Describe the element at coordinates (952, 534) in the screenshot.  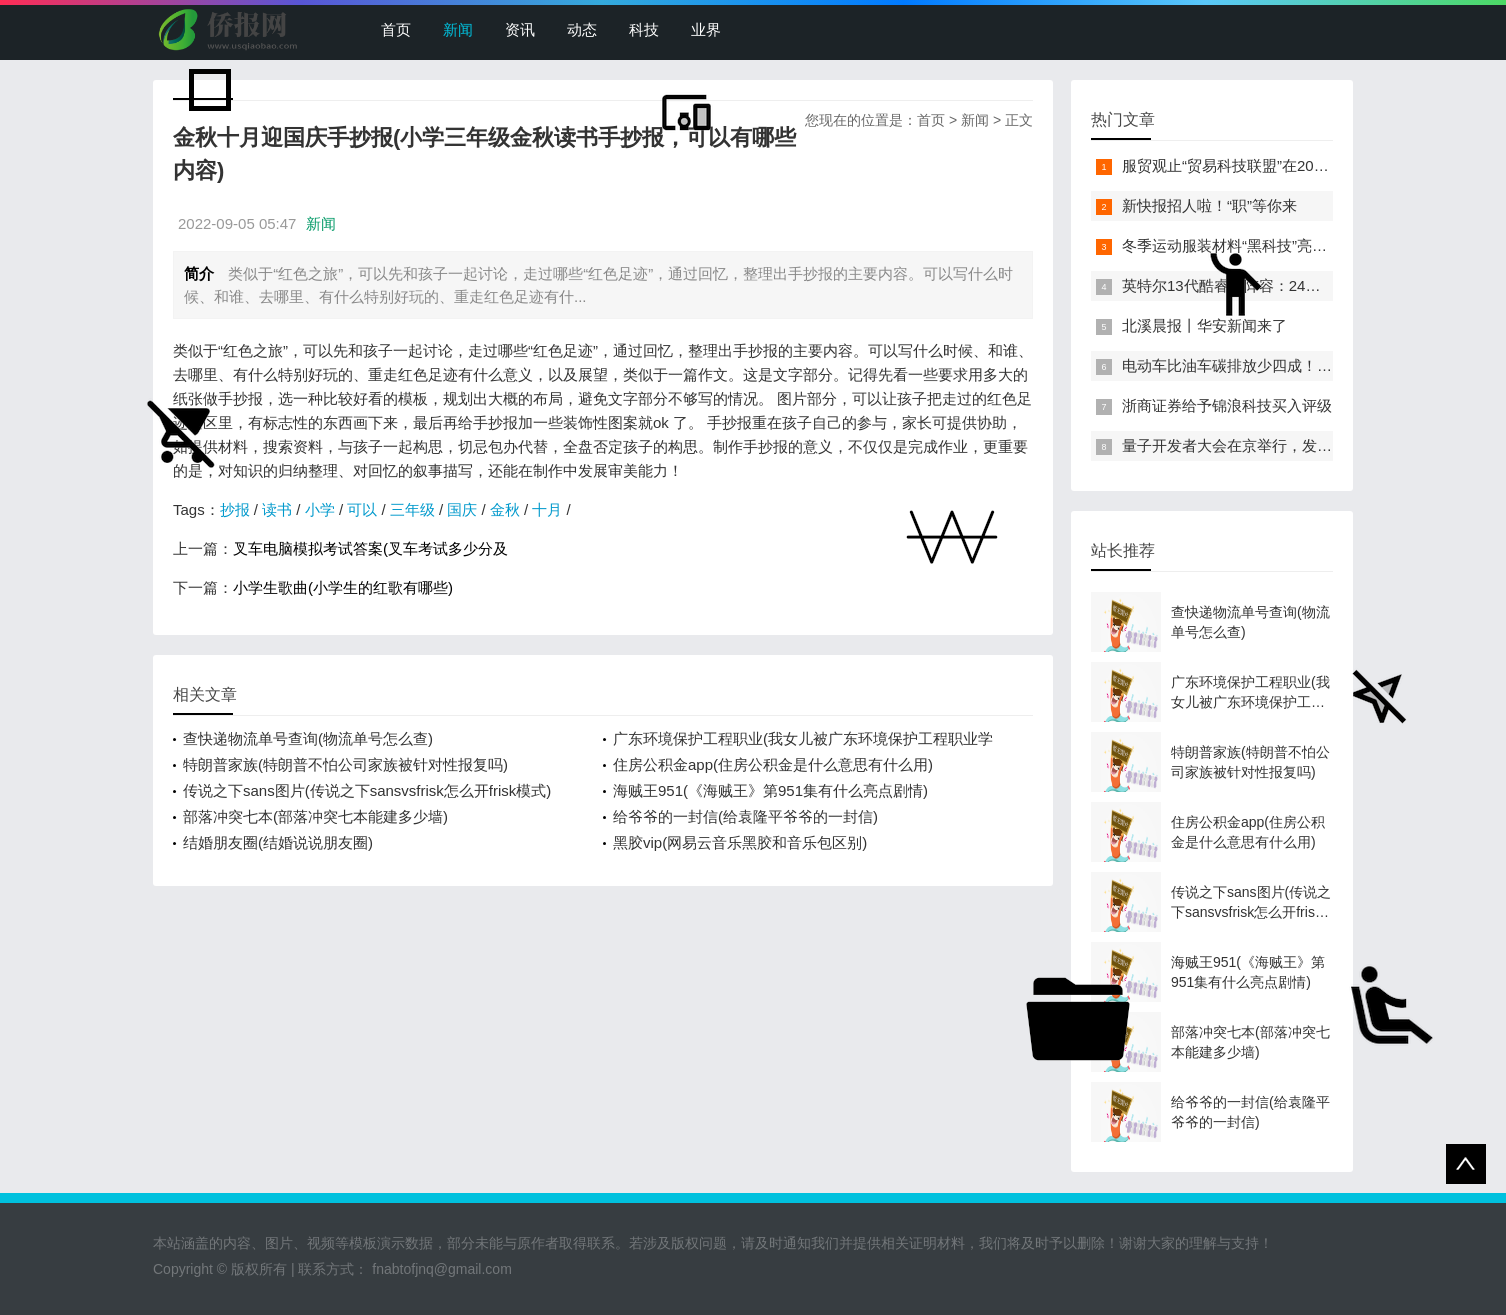
I see `indicates south korean won currency` at that location.